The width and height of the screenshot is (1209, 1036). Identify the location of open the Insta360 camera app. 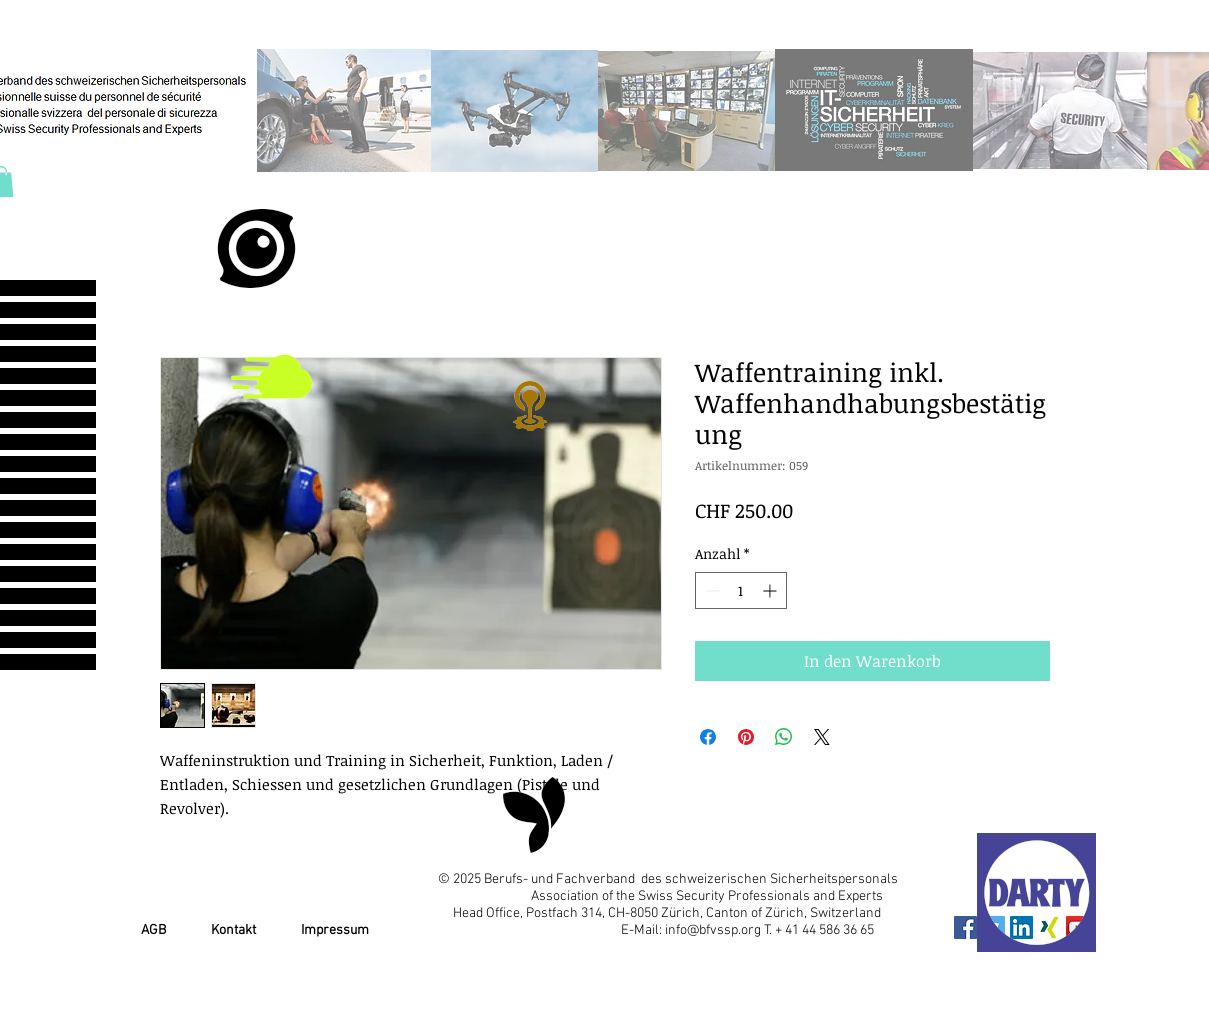
(256, 248).